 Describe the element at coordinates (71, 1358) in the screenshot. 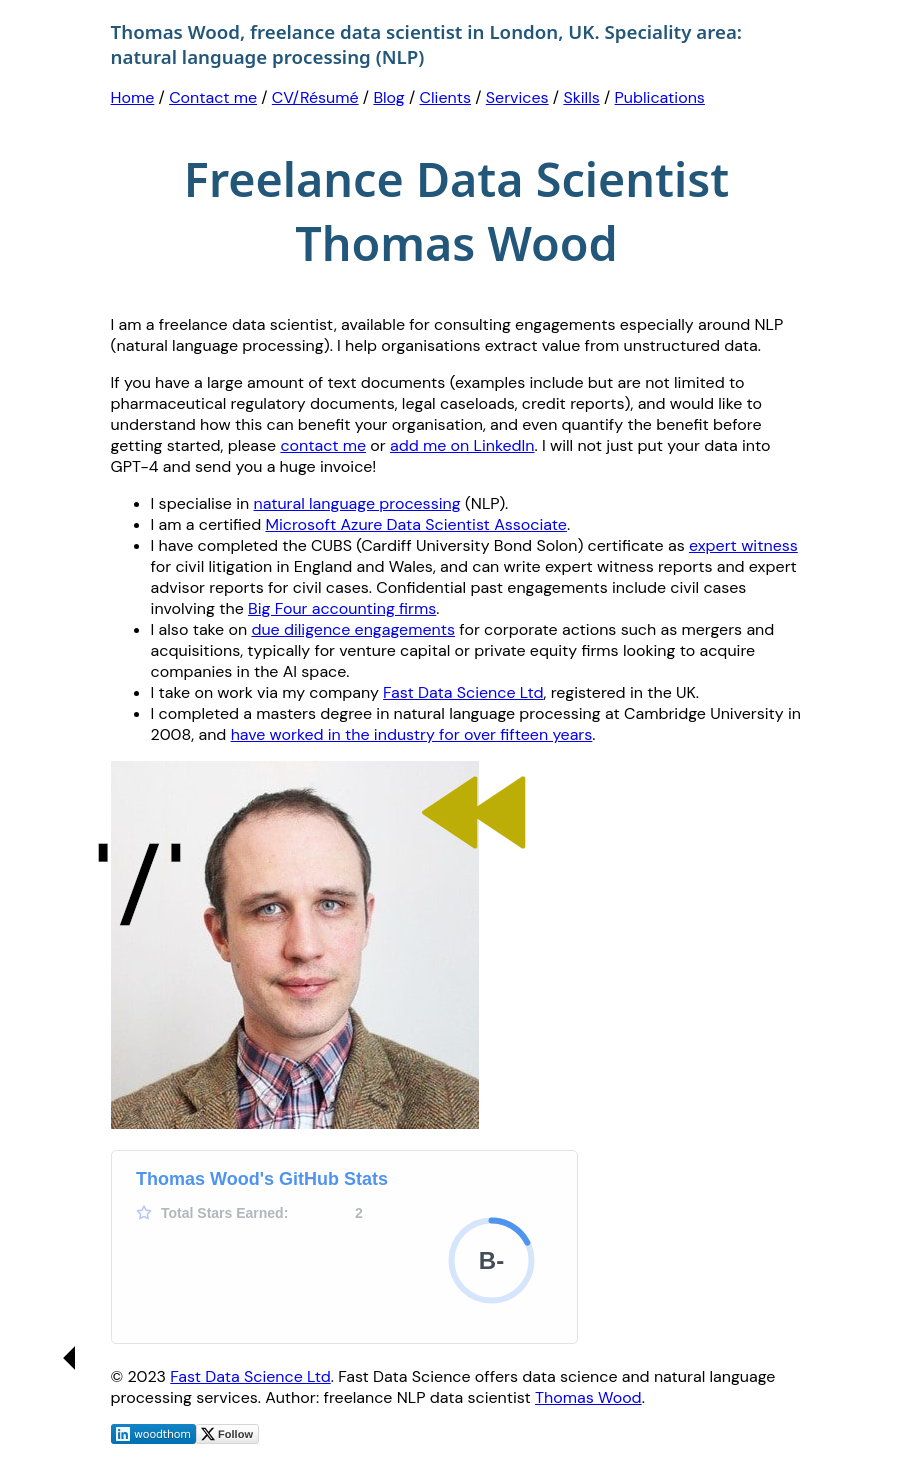

I see `go back to the previous screen` at that location.